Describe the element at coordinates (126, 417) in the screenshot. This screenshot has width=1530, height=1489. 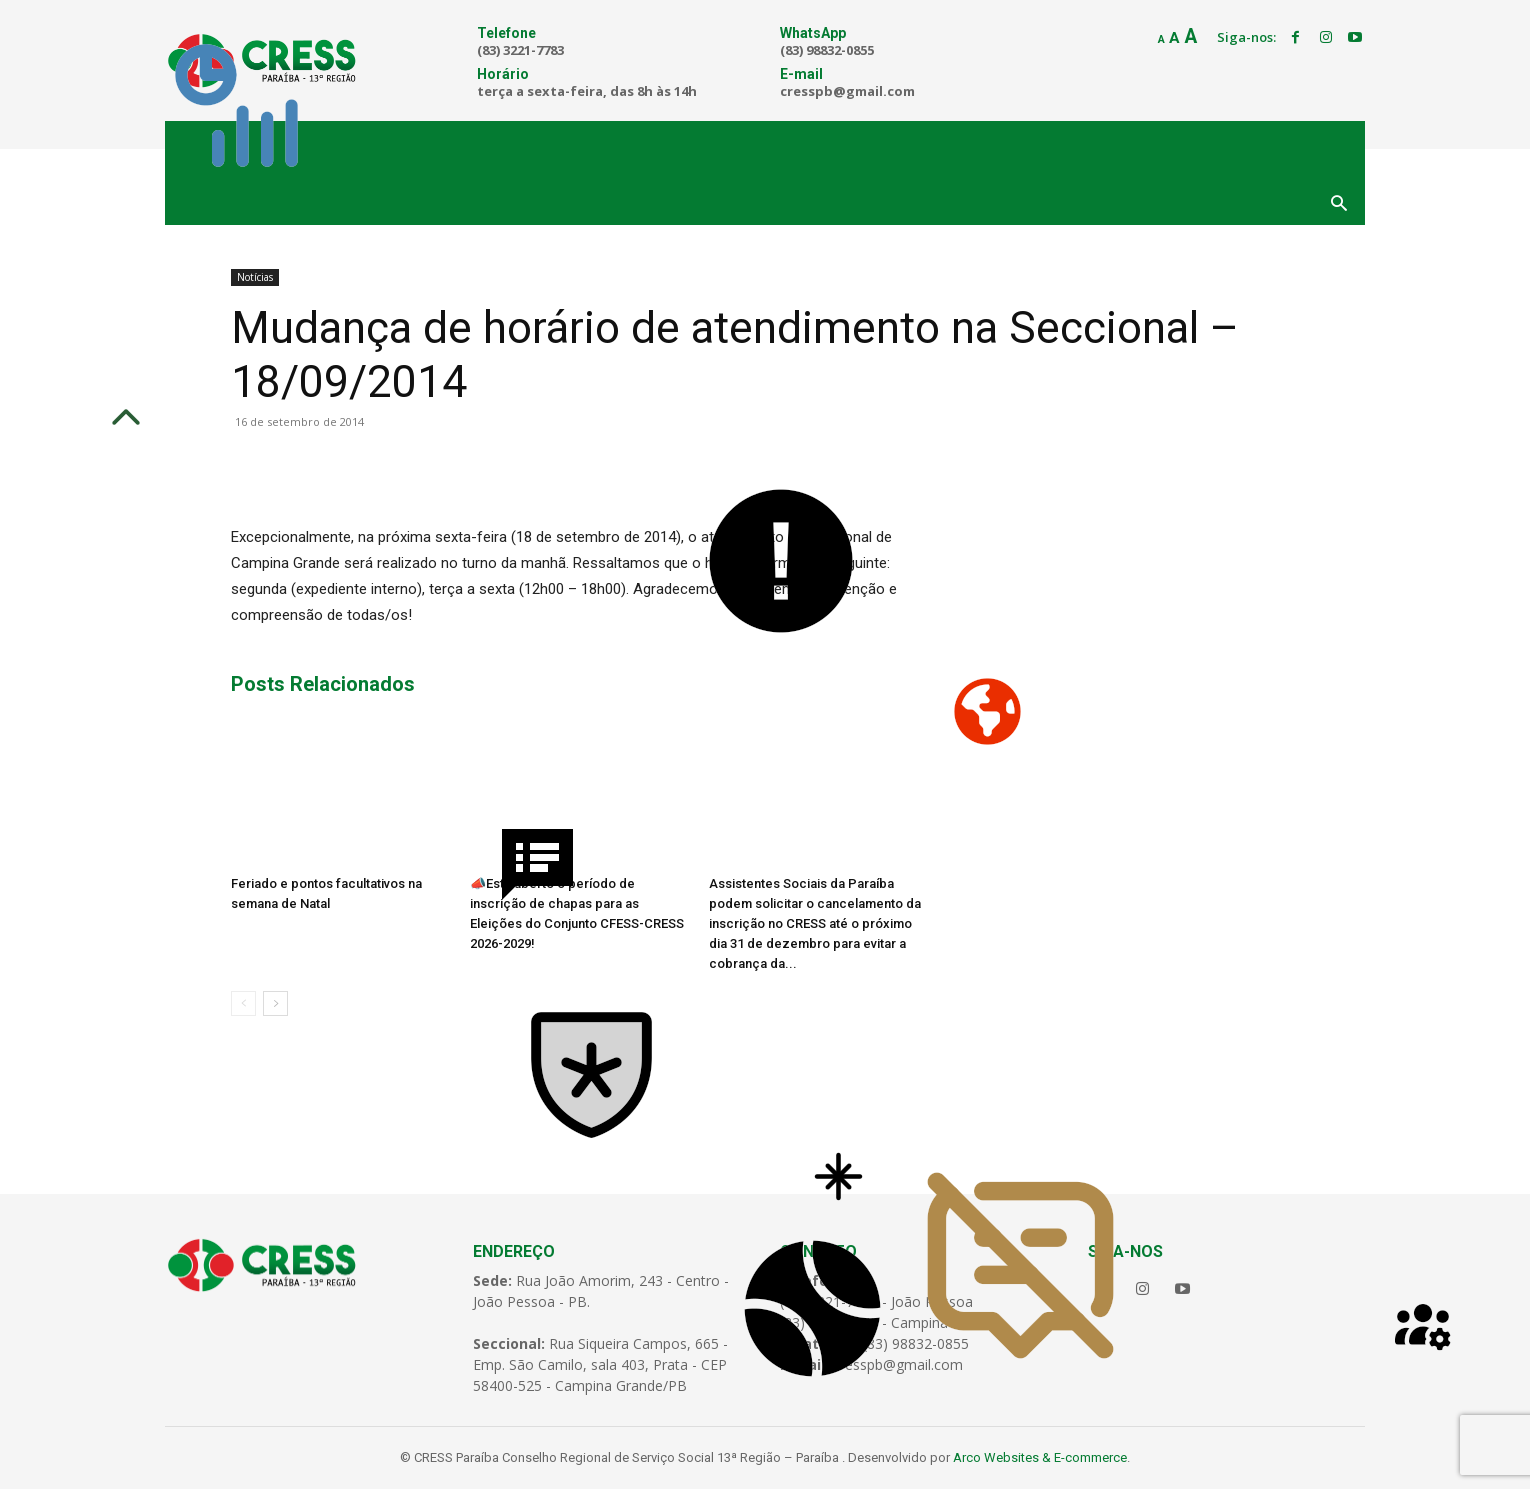
I see `collapse an expanded section` at that location.